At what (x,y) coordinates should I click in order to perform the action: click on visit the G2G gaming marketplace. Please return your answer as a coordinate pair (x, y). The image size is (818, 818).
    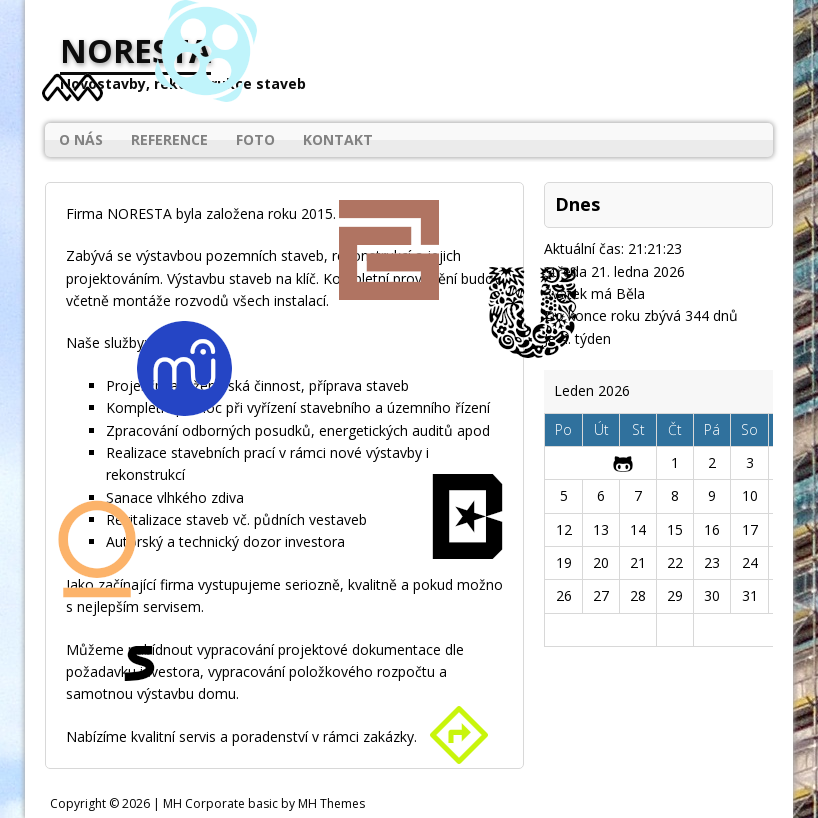
    Looking at the image, I should click on (389, 250).